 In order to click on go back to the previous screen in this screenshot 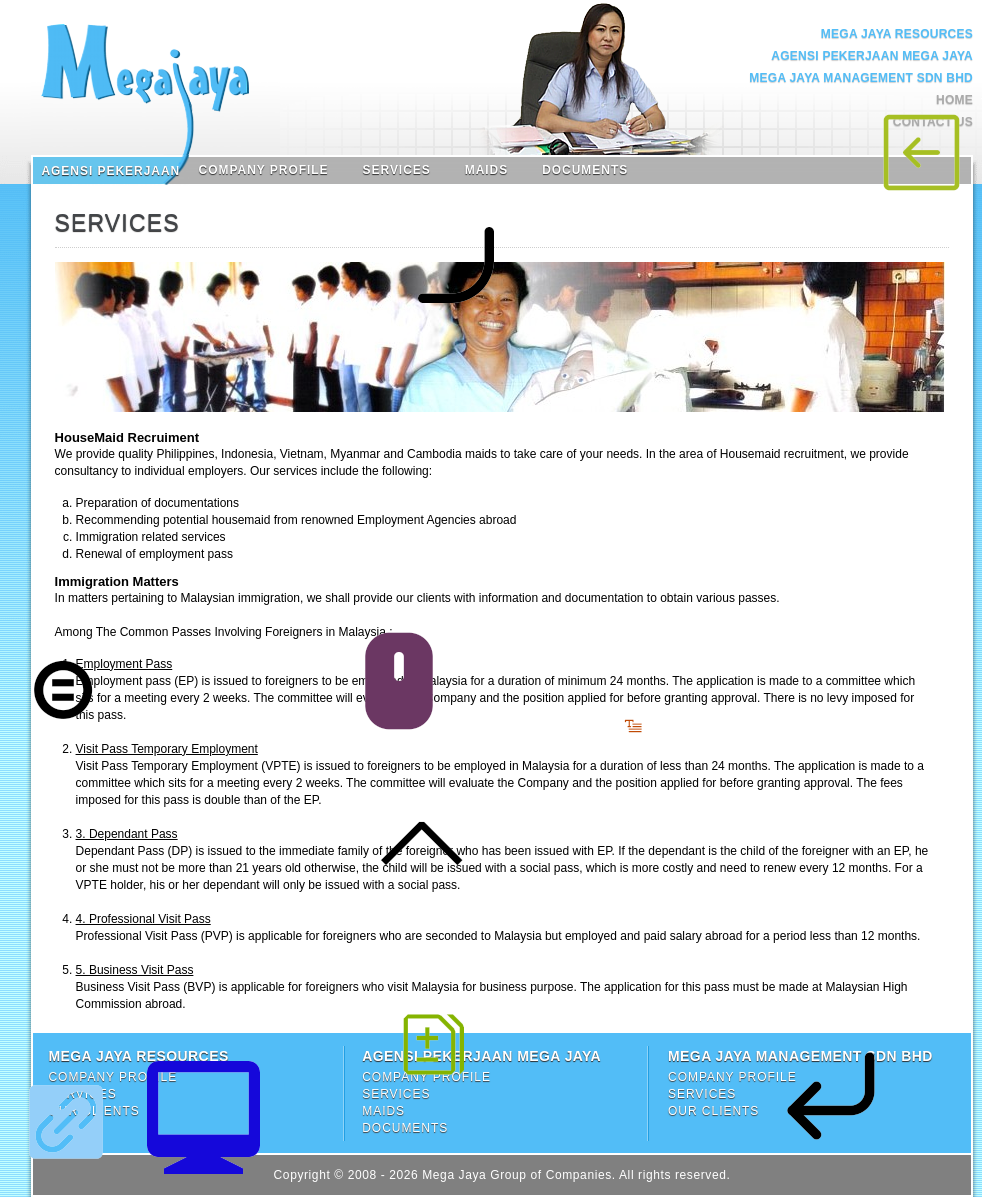, I will do `click(921, 152)`.